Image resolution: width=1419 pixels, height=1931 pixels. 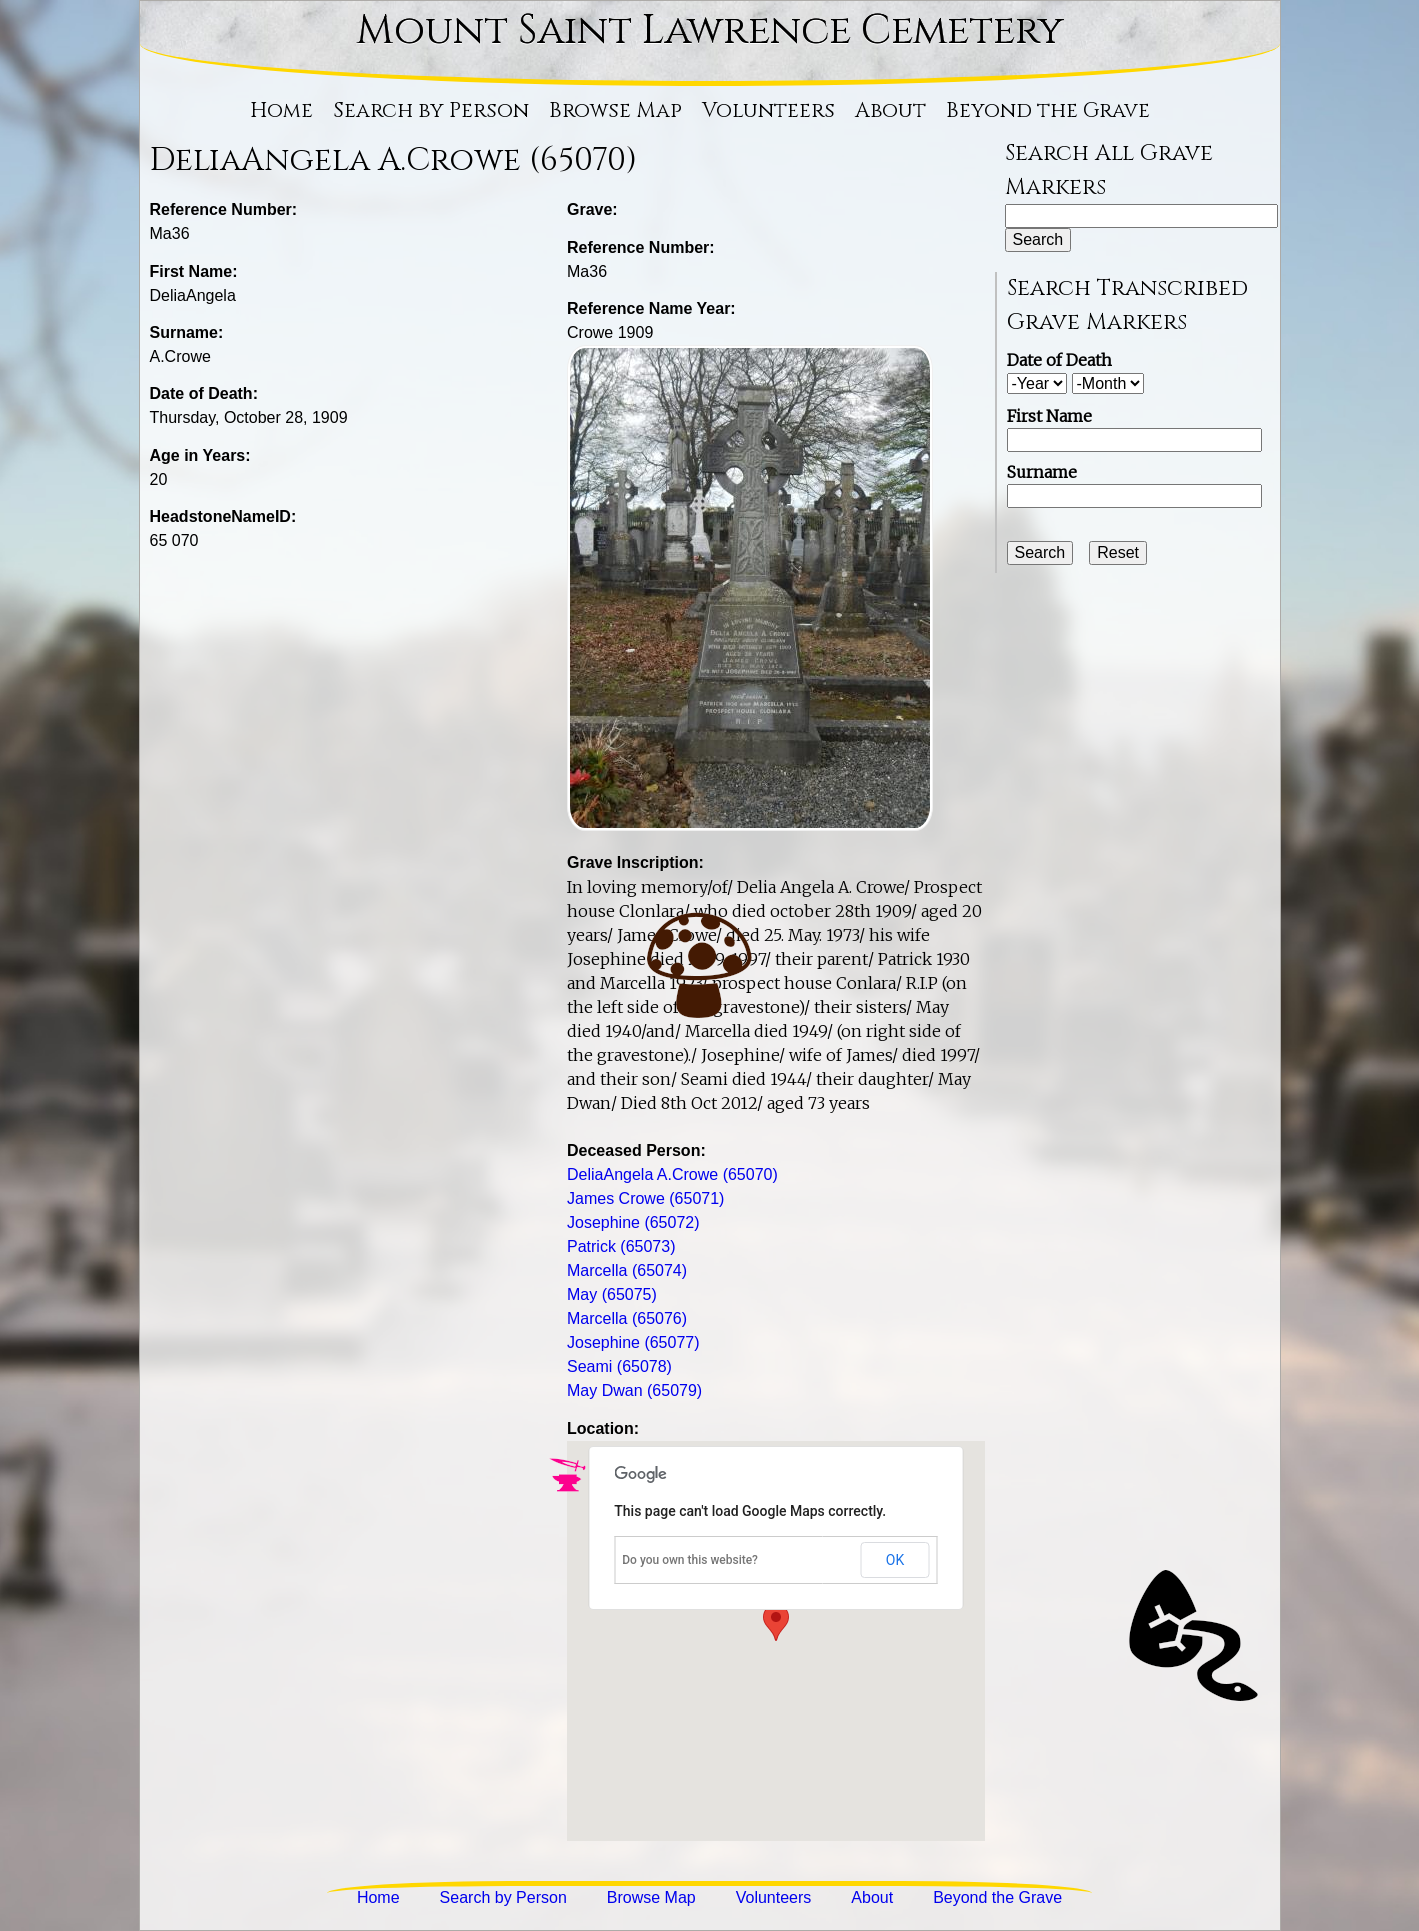 What do you see at coordinates (1193, 1635) in the screenshot?
I see `indicates a snake egg hatching in a game` at bounding box center [1193, 1635].